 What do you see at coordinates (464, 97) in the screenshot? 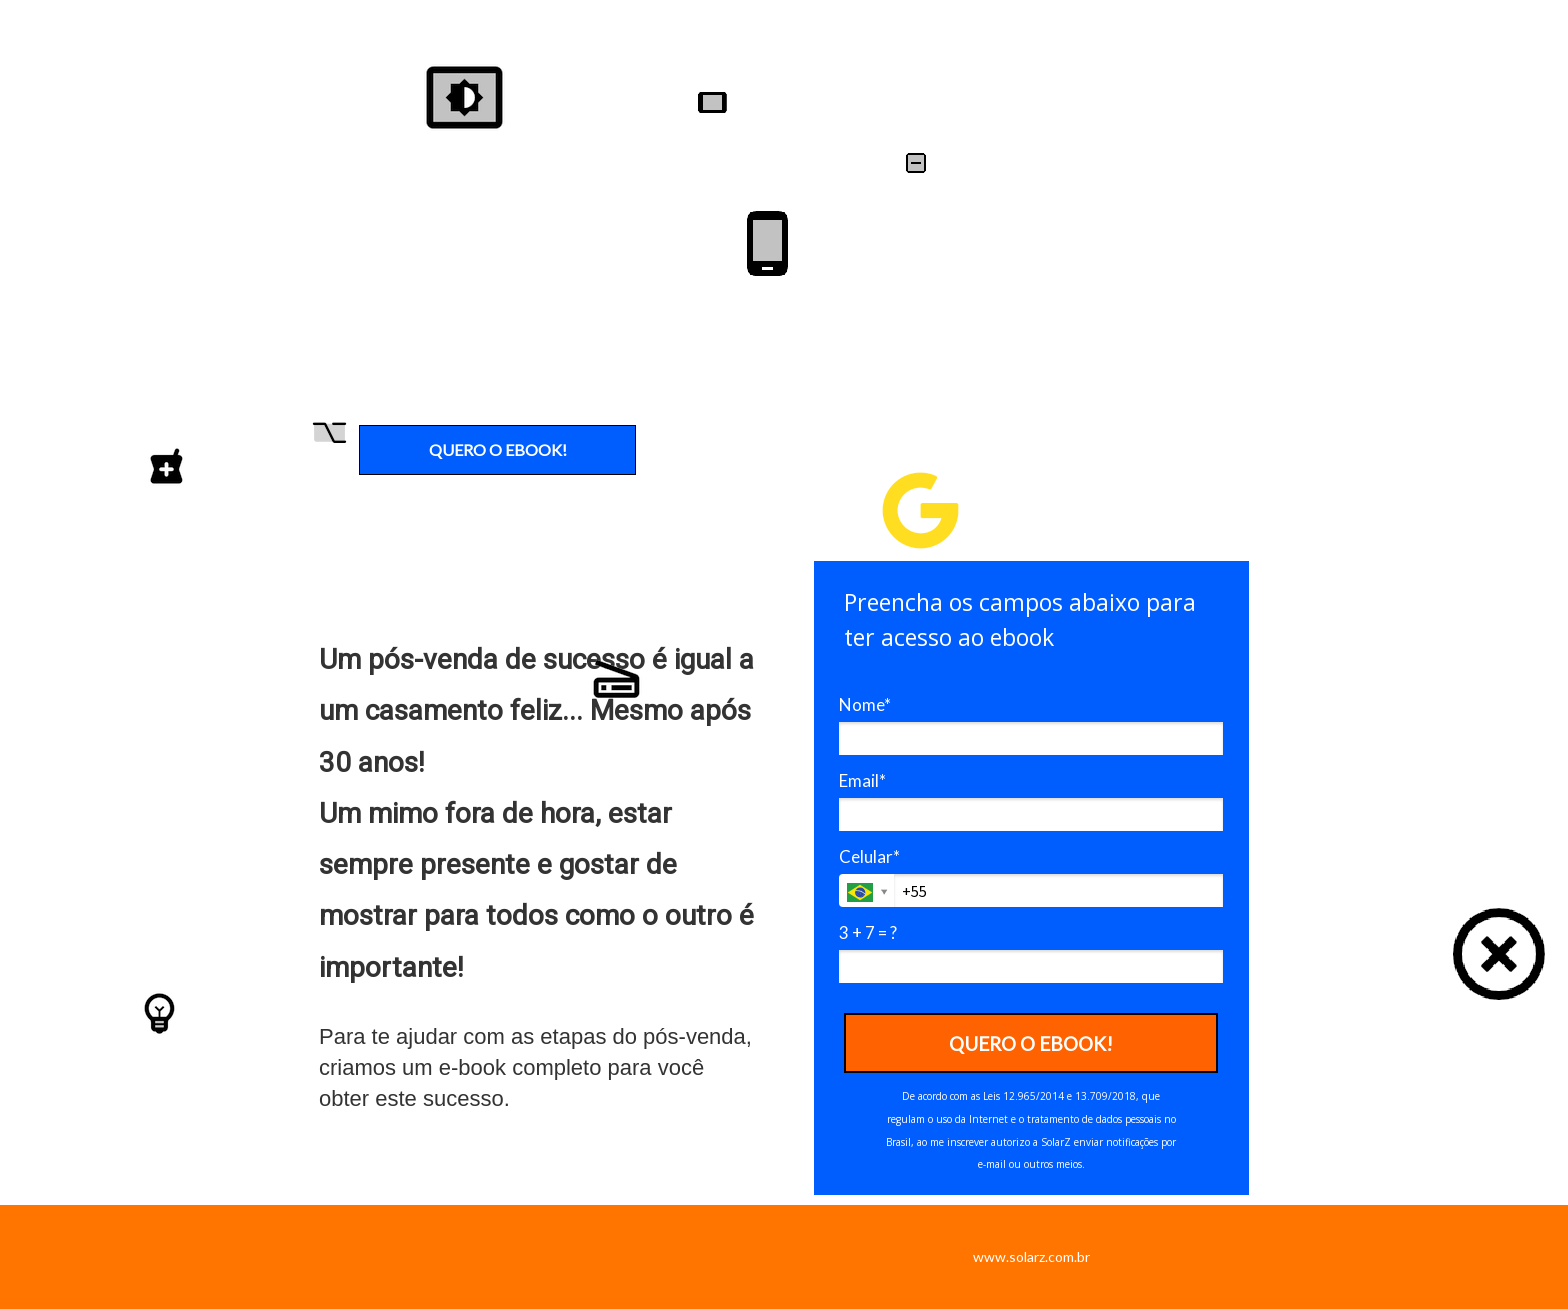
I see `adjust display brightness settings` at bounding box center [464, 97].